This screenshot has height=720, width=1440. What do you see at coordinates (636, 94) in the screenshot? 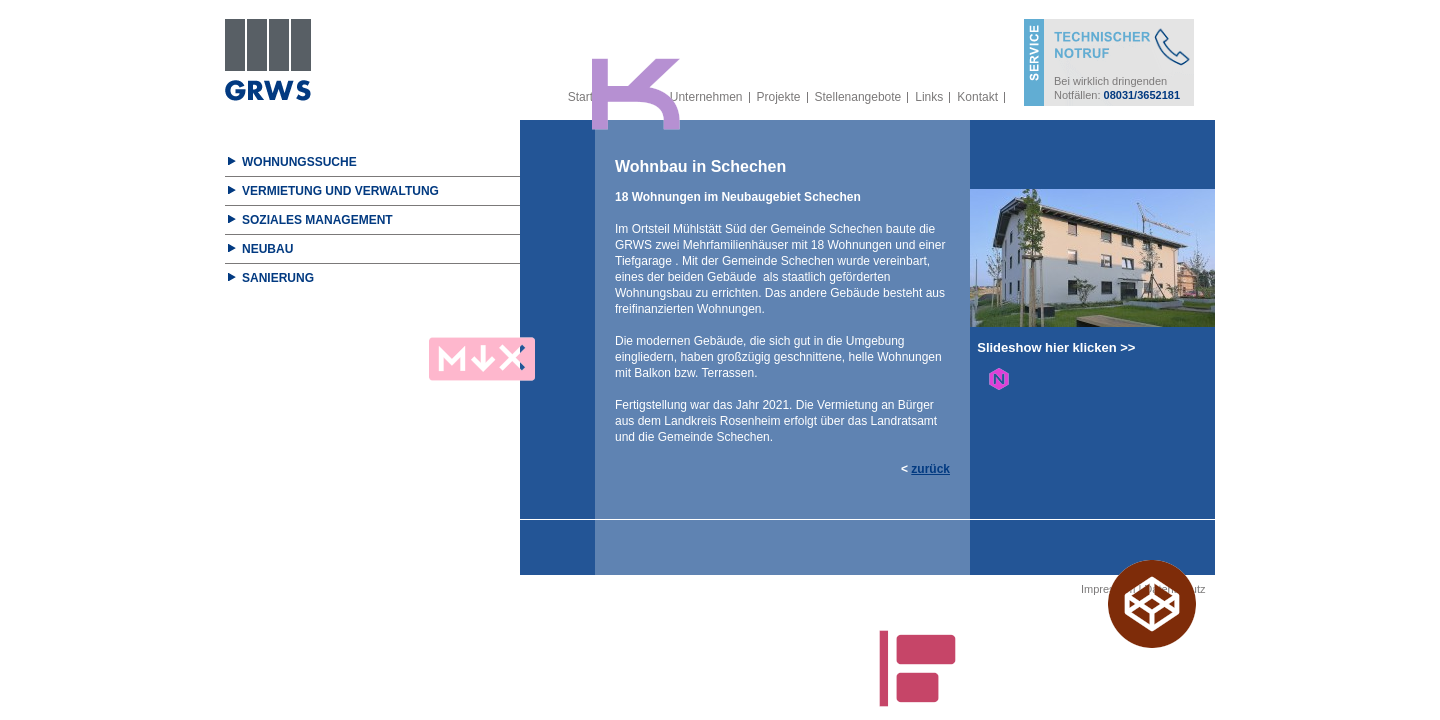
I see `keenetic brand logo` at bounding box center [636, 94].